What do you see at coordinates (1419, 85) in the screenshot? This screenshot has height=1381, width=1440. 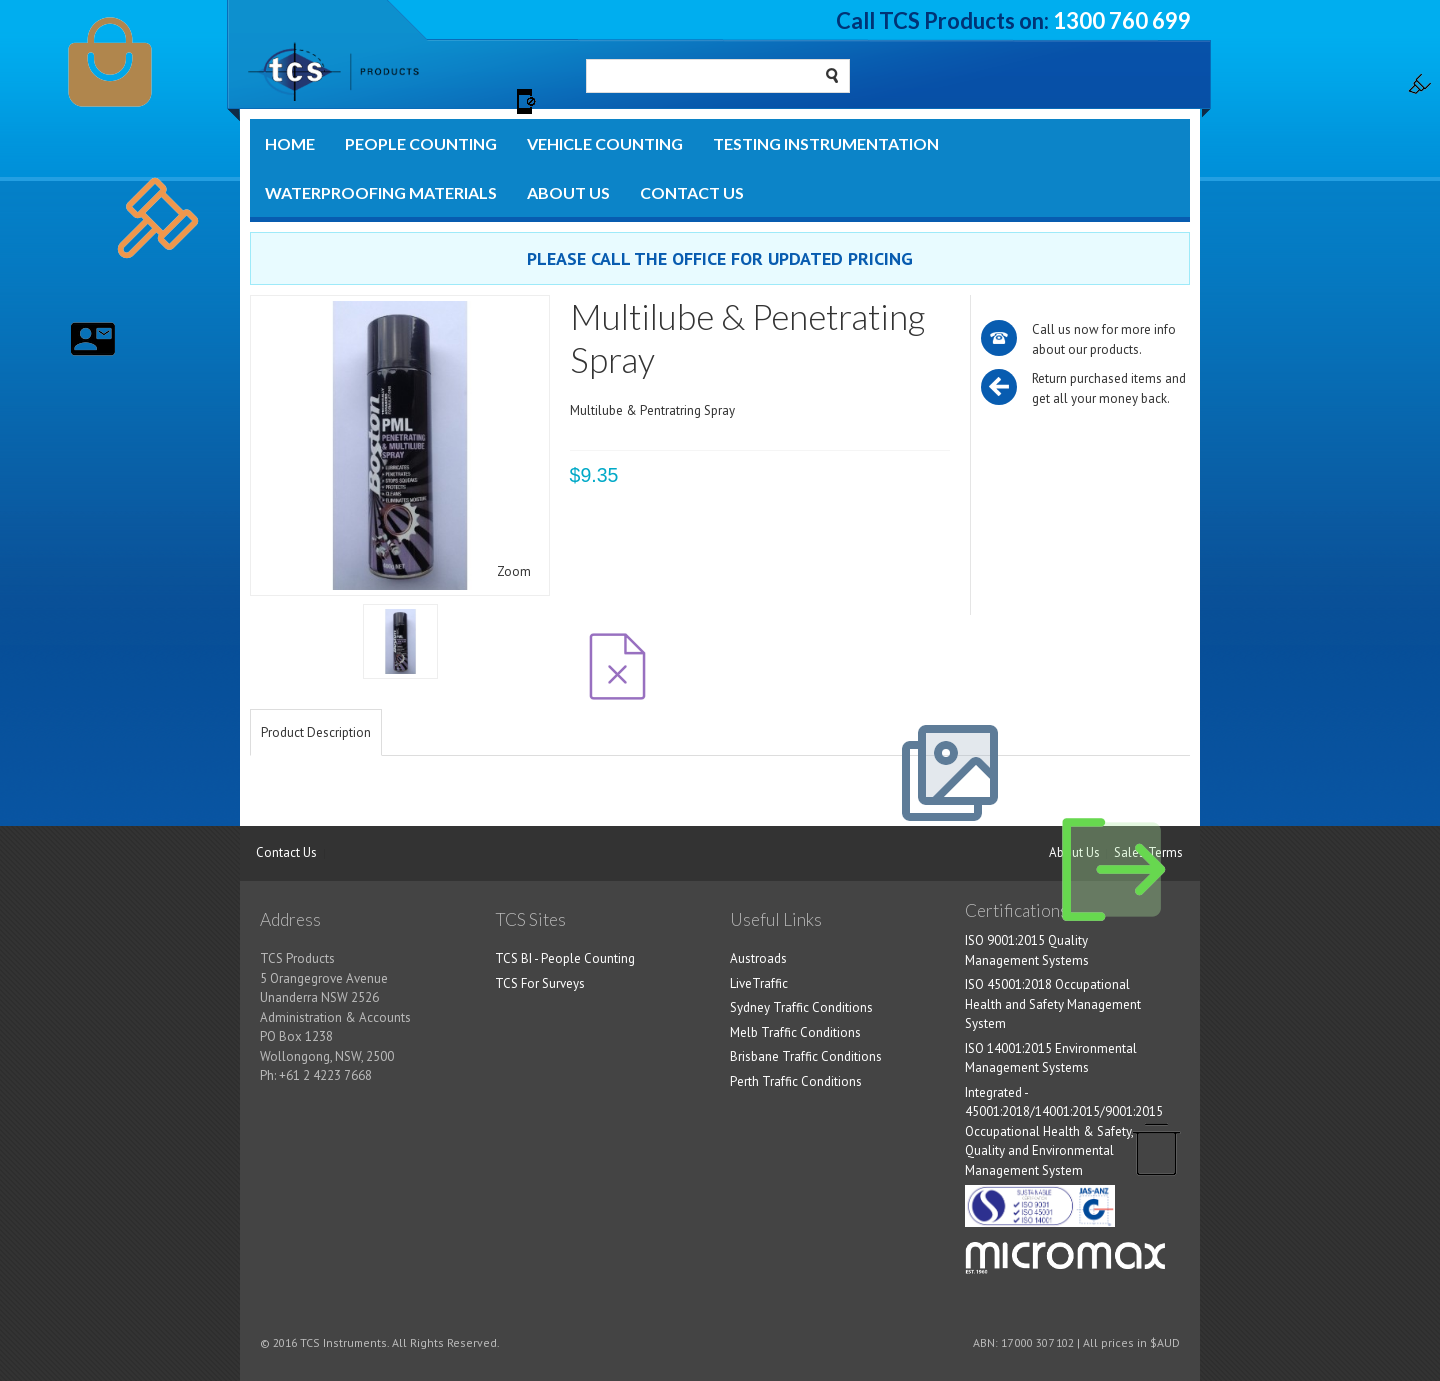 I see `highlight or mark selected text` at bounding box center [1419, 85].